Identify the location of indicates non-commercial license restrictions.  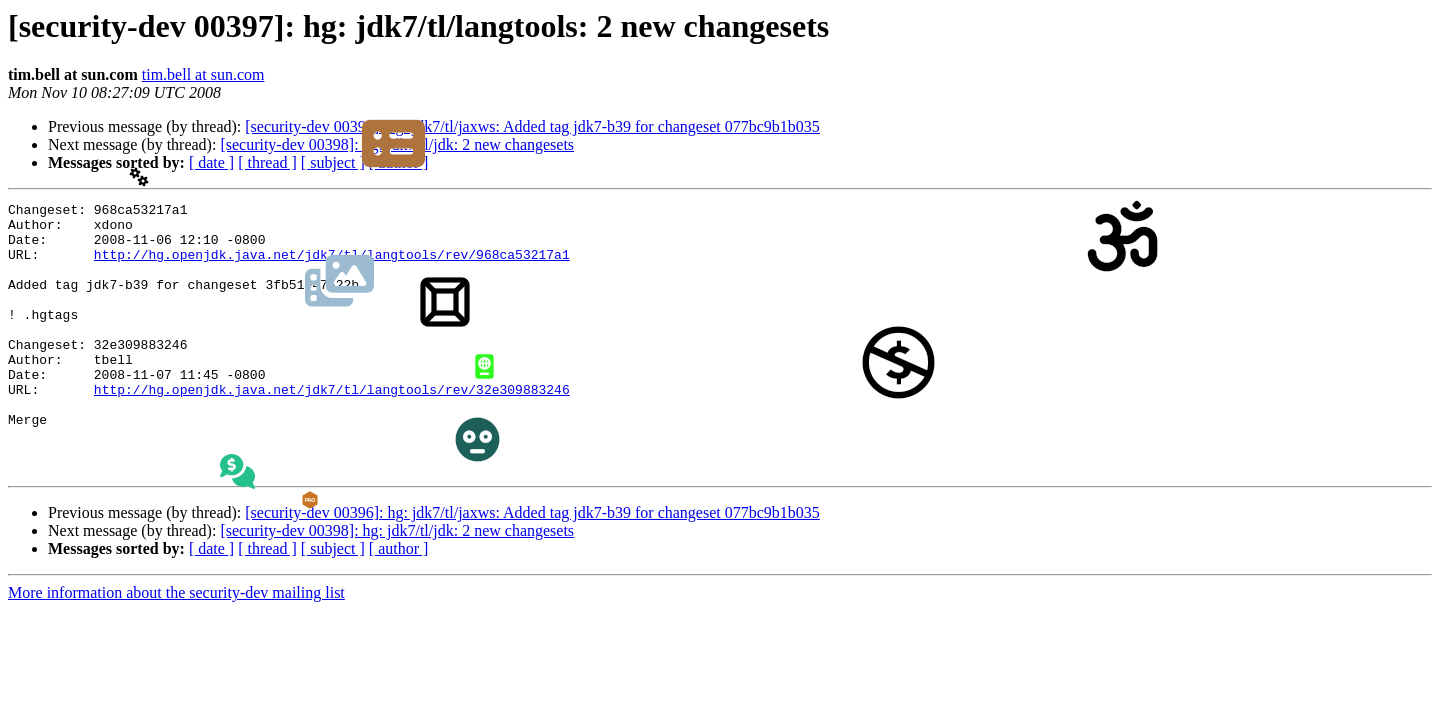
(898, 362).